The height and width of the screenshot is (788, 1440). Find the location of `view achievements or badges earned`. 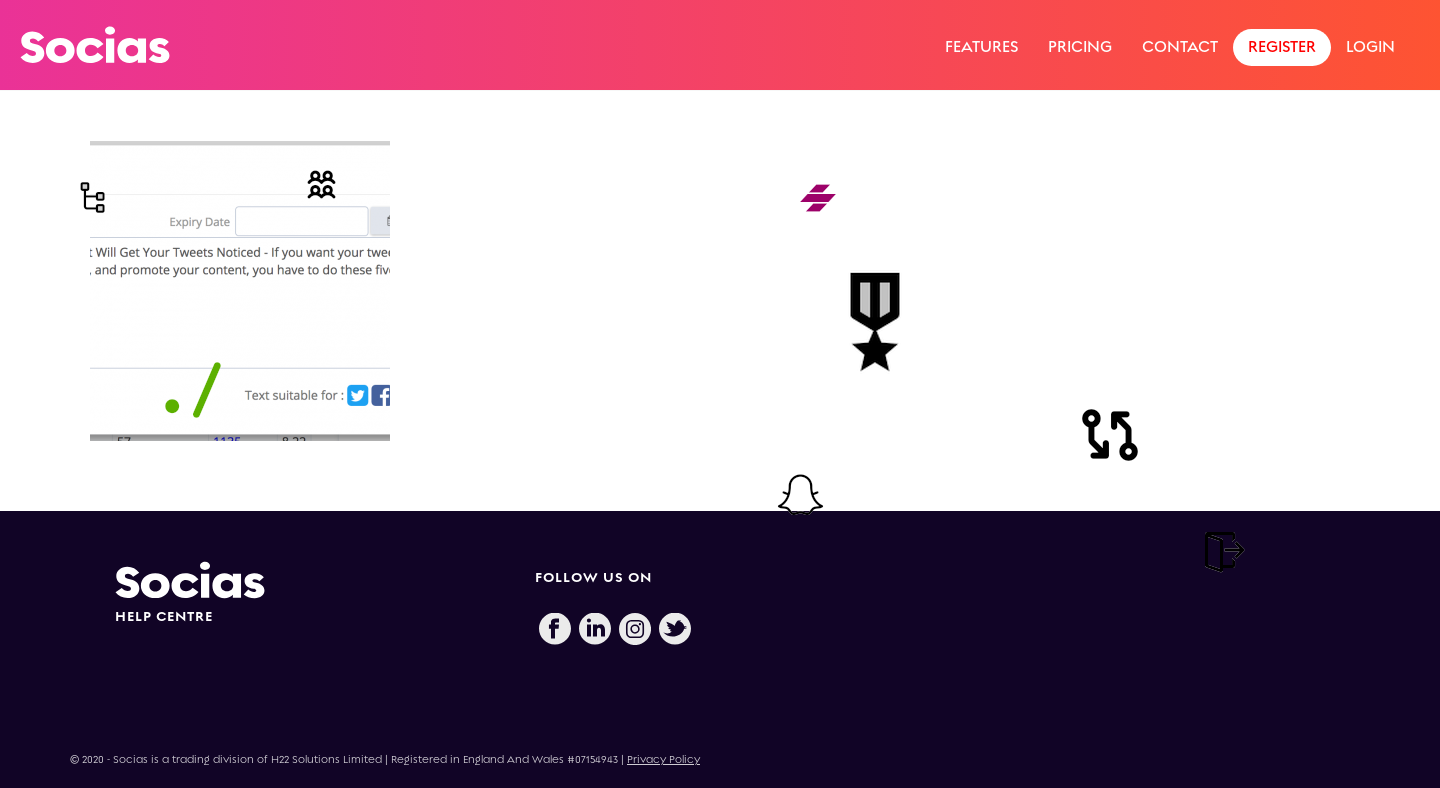

view achievements or badges earned is located at coordinates (875, 322).